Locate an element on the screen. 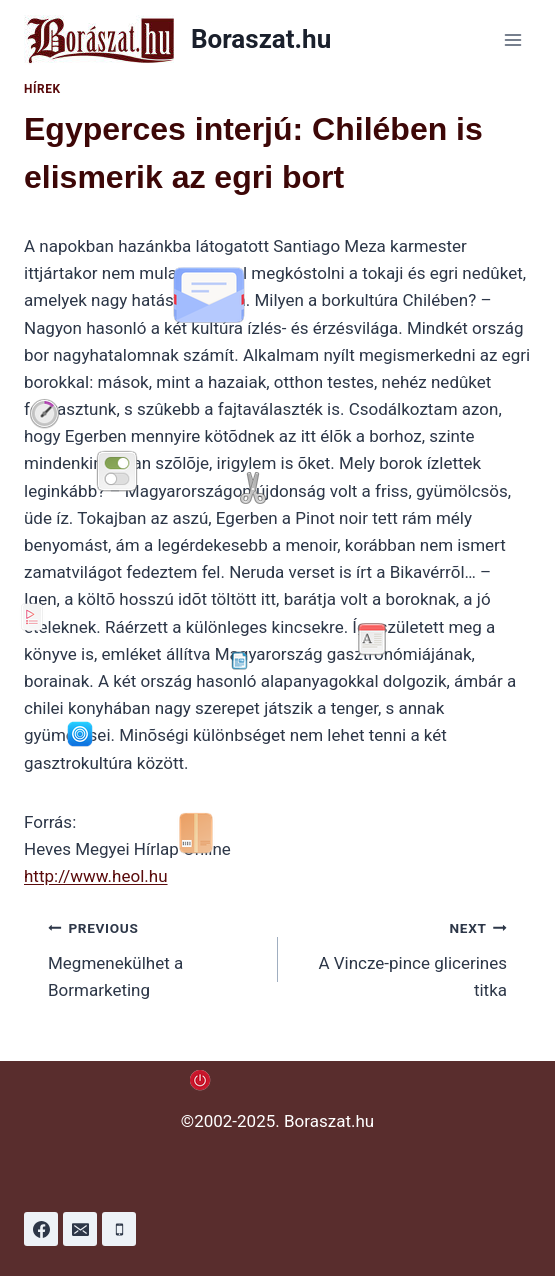  open a libreoffice writer document is located at coordinates (239, 660).